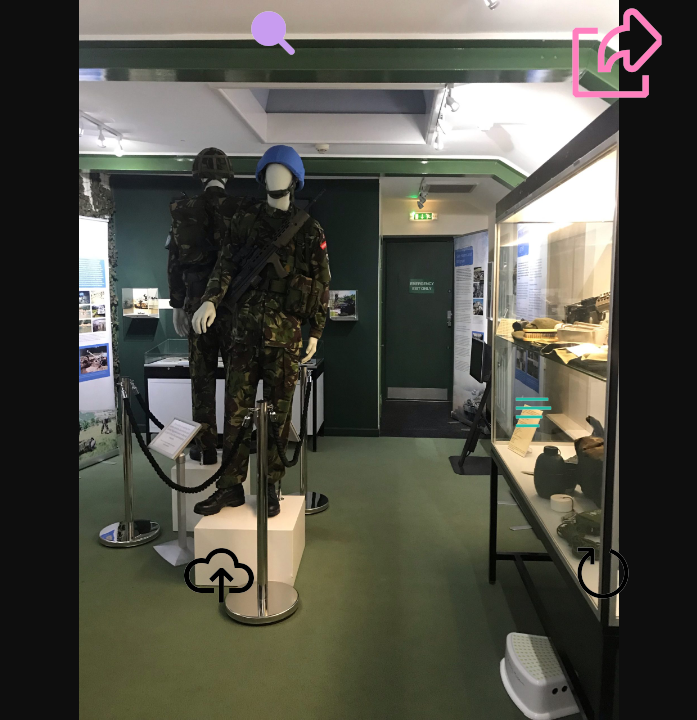 The height and width of the screenshot is (720, 697). I want to click on upload file to cloud storage, so click(219, 573).